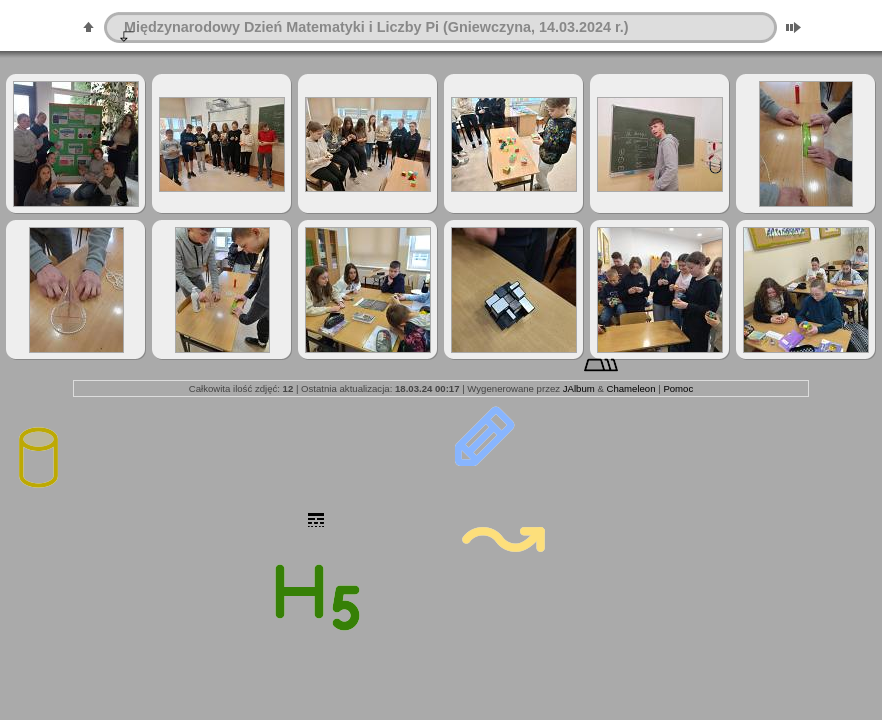 The image size is (882, 720). What do you see at coordinates (126, 35) in the screenshot?
I see `go back and down in navigation` at bounding box center [126, 35].